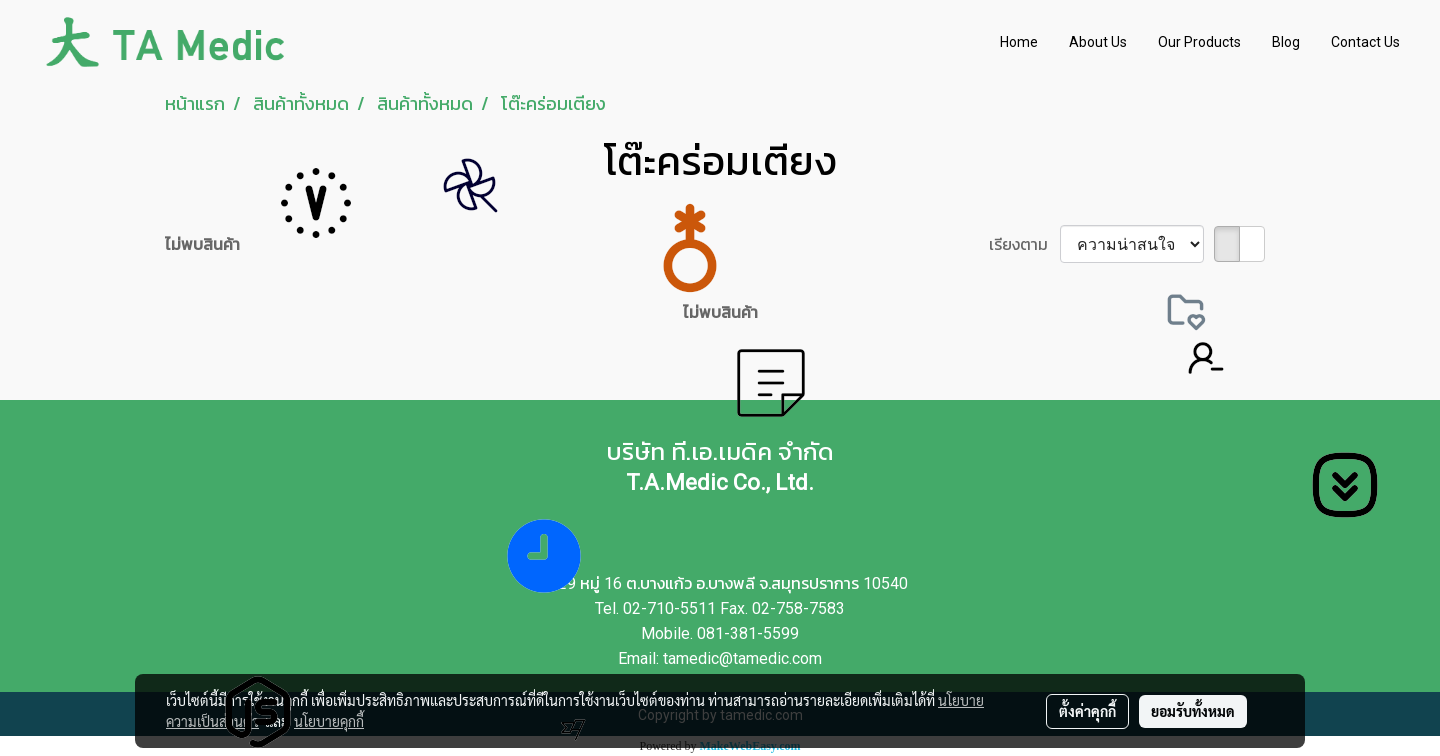 Image resolution: width=1440 pixels, height=756 pixels. Describe the element at coordinates (544, 556) in the screenshot. I see `indicates the current time is 9 o'clock` at that location.